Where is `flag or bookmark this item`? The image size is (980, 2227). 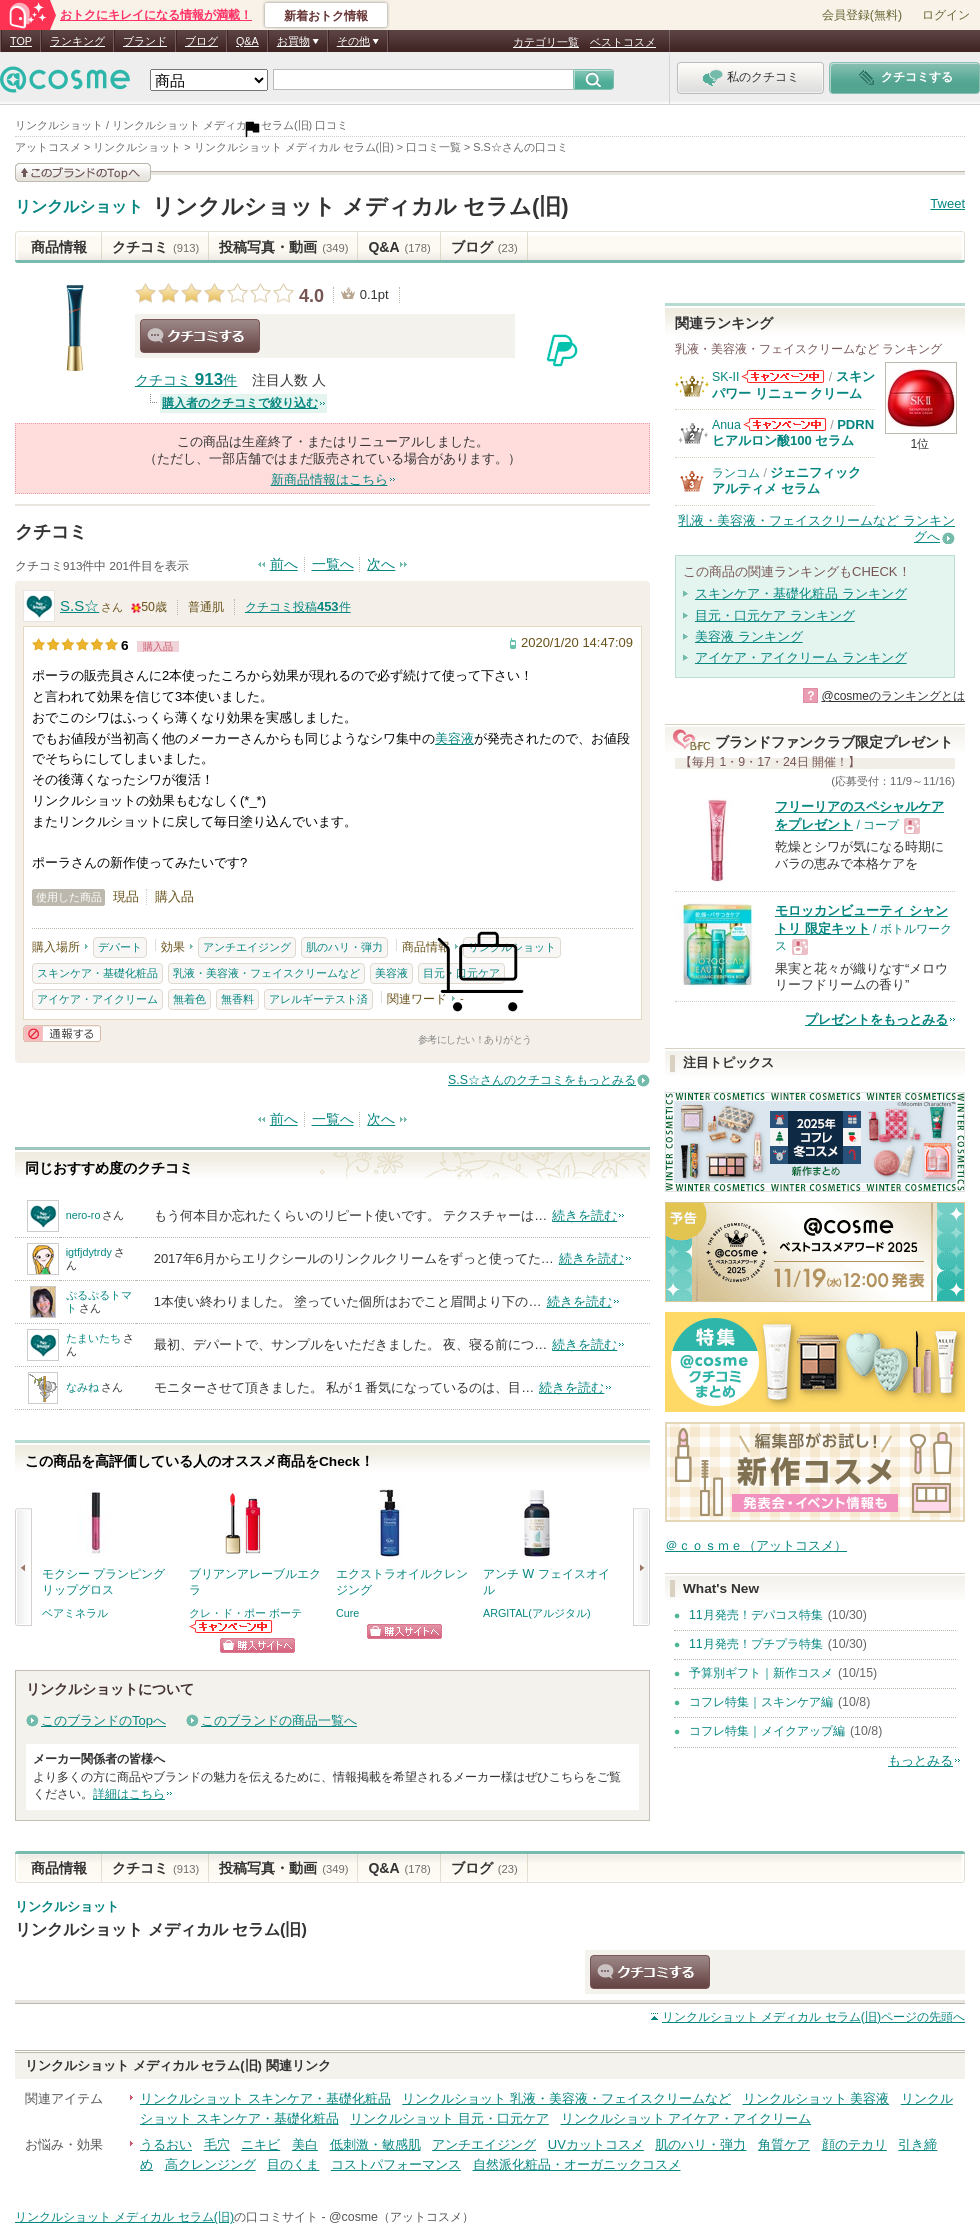
flag or bookmark this item is located at coordinates (252, 129).